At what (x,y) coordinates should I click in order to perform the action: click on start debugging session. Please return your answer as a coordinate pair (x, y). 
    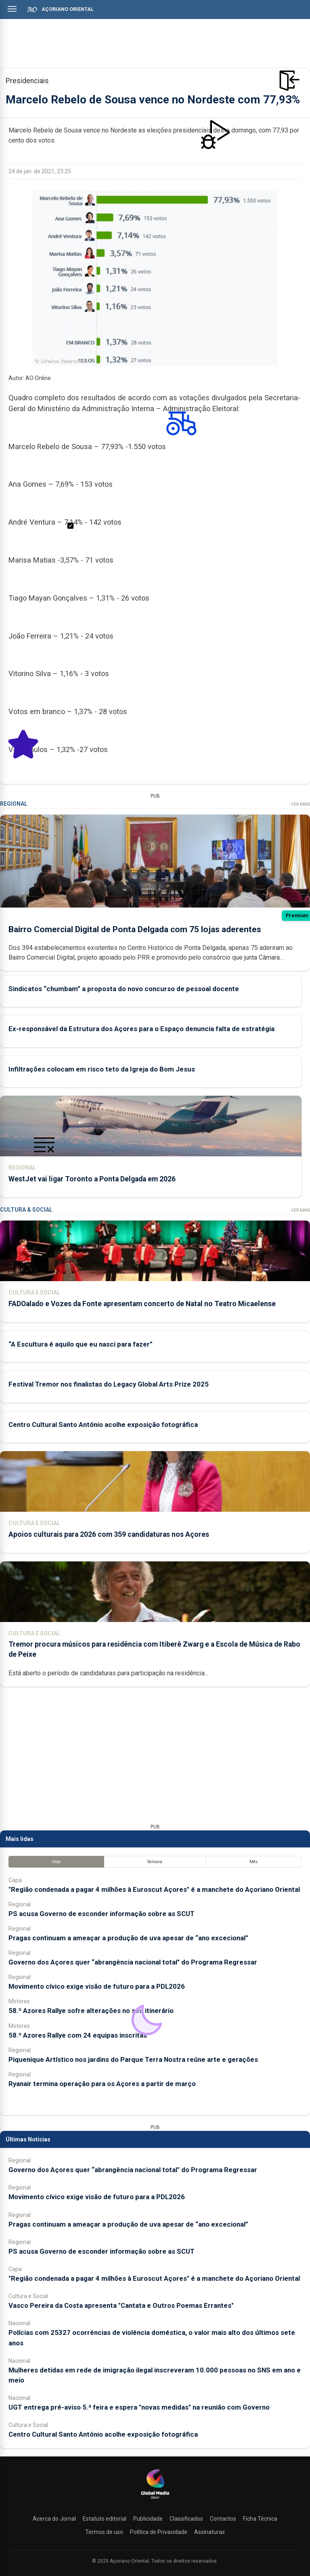
    Looking at the image, I should click on (216, 134).